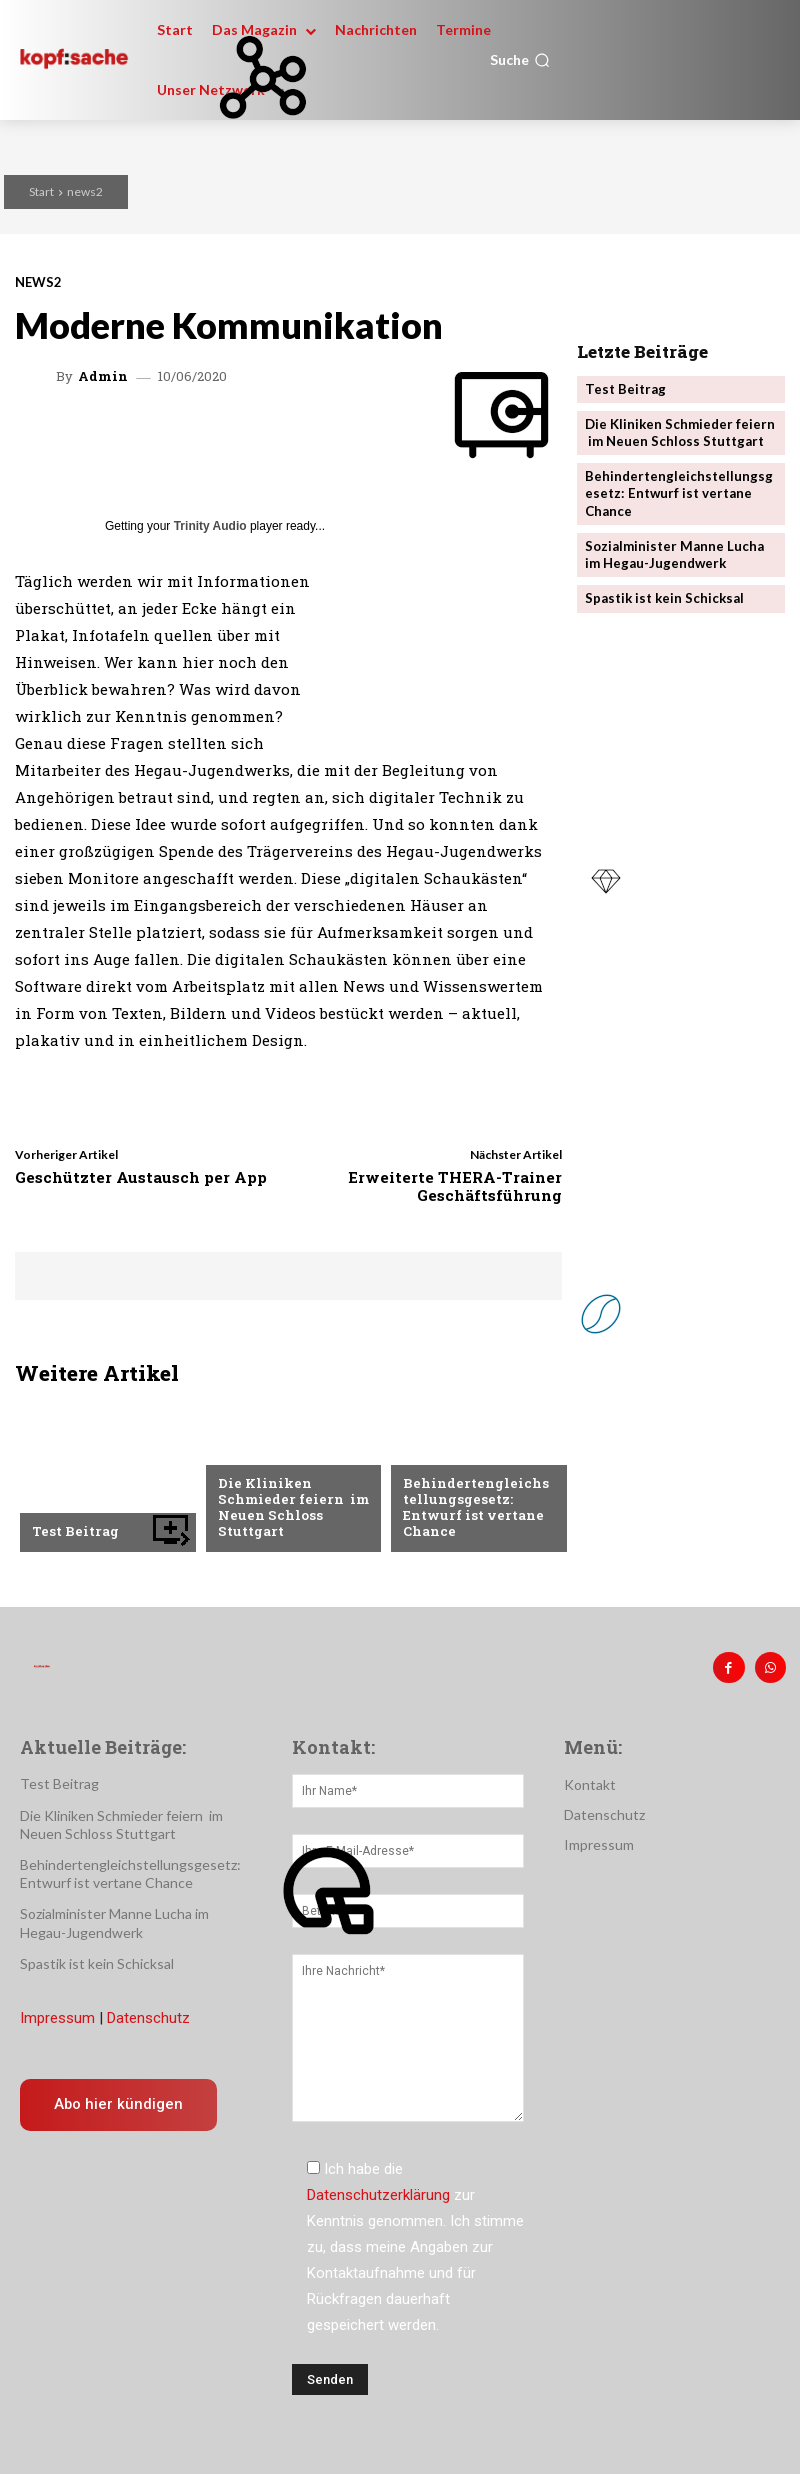  I want to click on access football or sports content, so click(328, 1892).